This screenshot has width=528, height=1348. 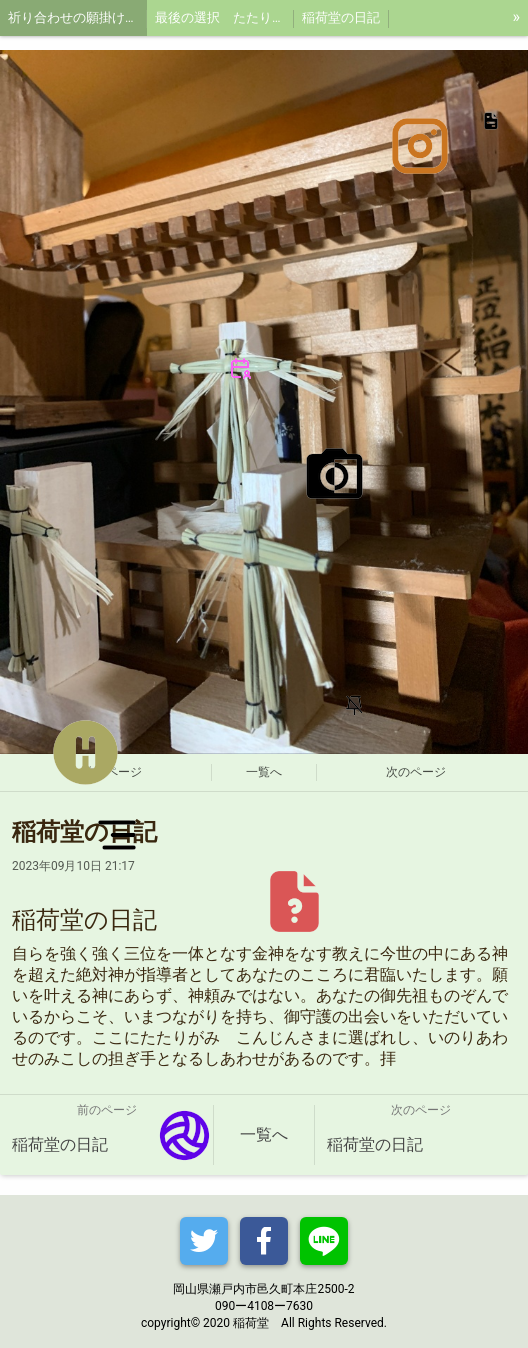 What do you see at coordinates (334, 473) in the screenshot?
I see `apply black and white filter to photos` at bounding box center [334, 473].